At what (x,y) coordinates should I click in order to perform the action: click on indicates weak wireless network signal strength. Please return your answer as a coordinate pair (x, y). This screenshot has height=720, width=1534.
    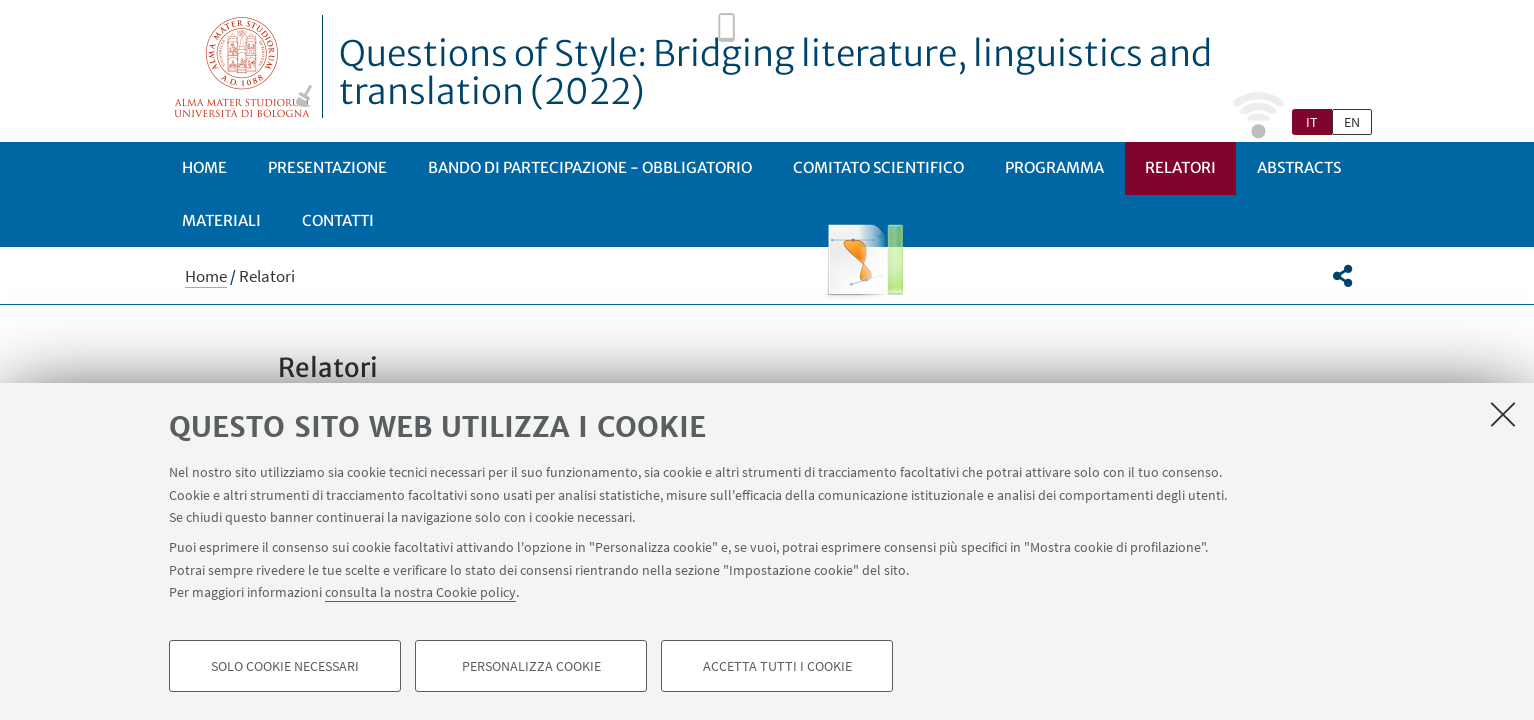
    Looking at the image, I should click on (1258, 113).